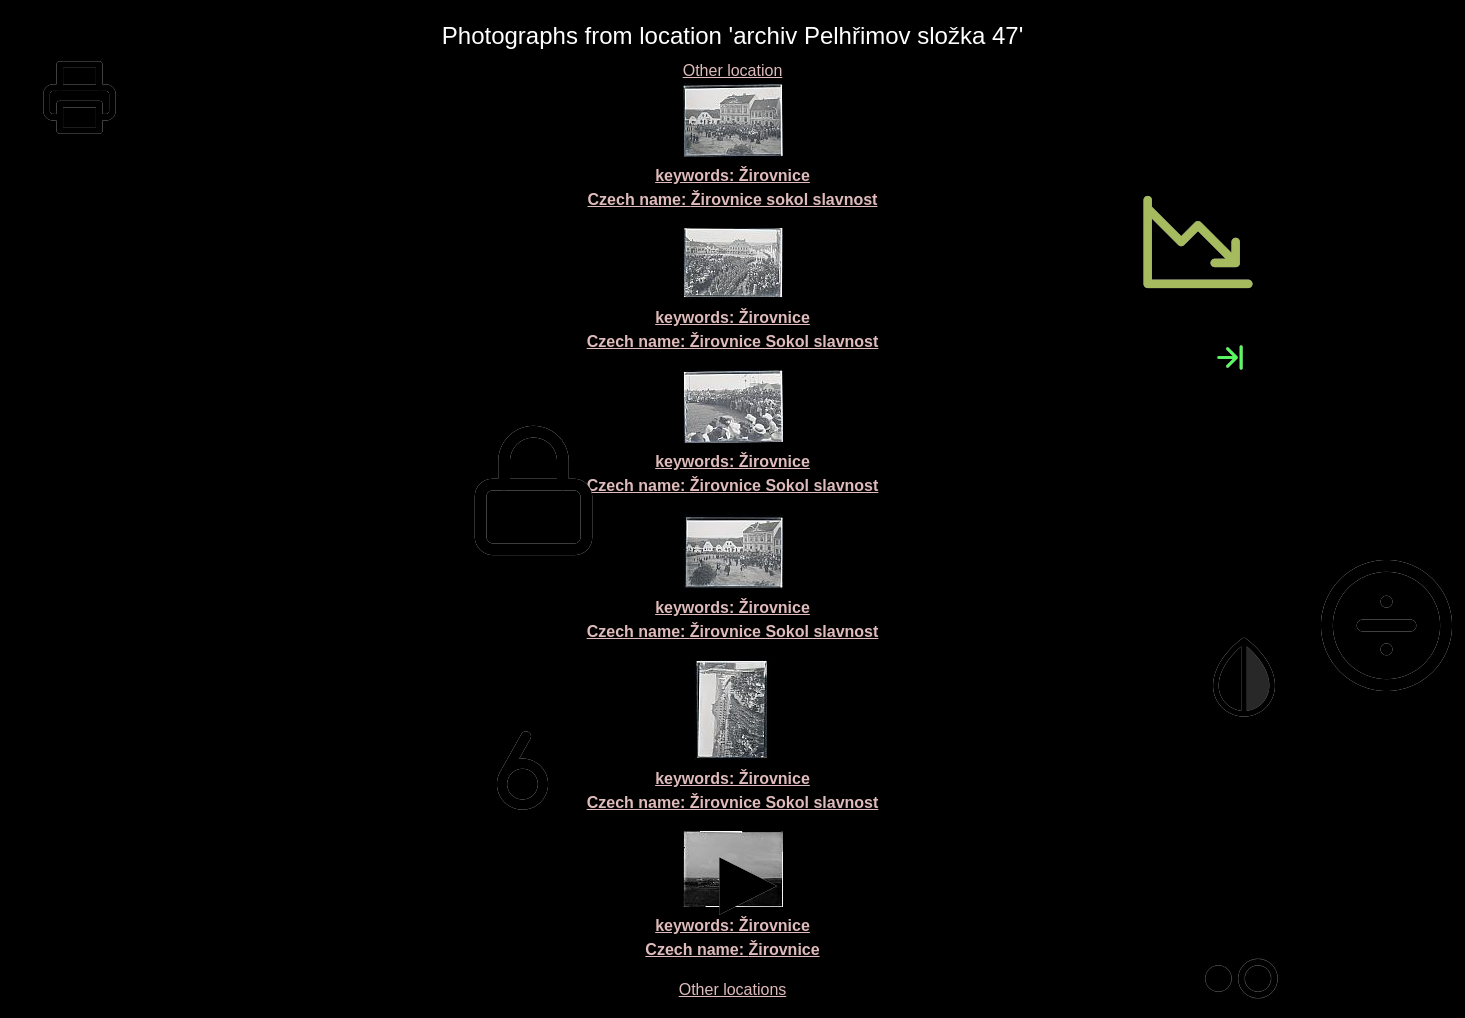 Image resolution: width=1465 pixels, height=1018 pixels. What do you see at coordinates (1230, 357) in the screenshot?
I see `navigate to the next item or page` at bounding box center [1230, 357].